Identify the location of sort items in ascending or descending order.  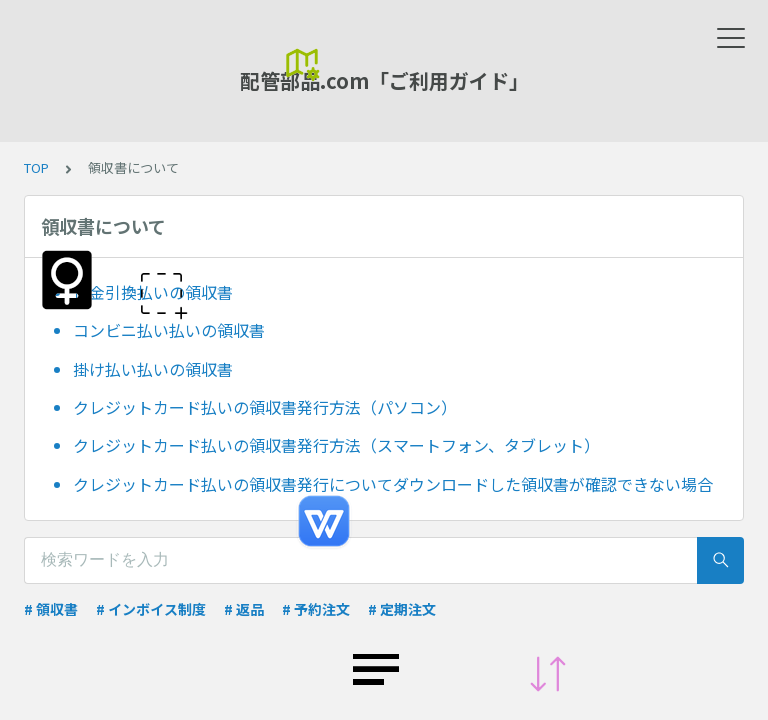
(548, 674).